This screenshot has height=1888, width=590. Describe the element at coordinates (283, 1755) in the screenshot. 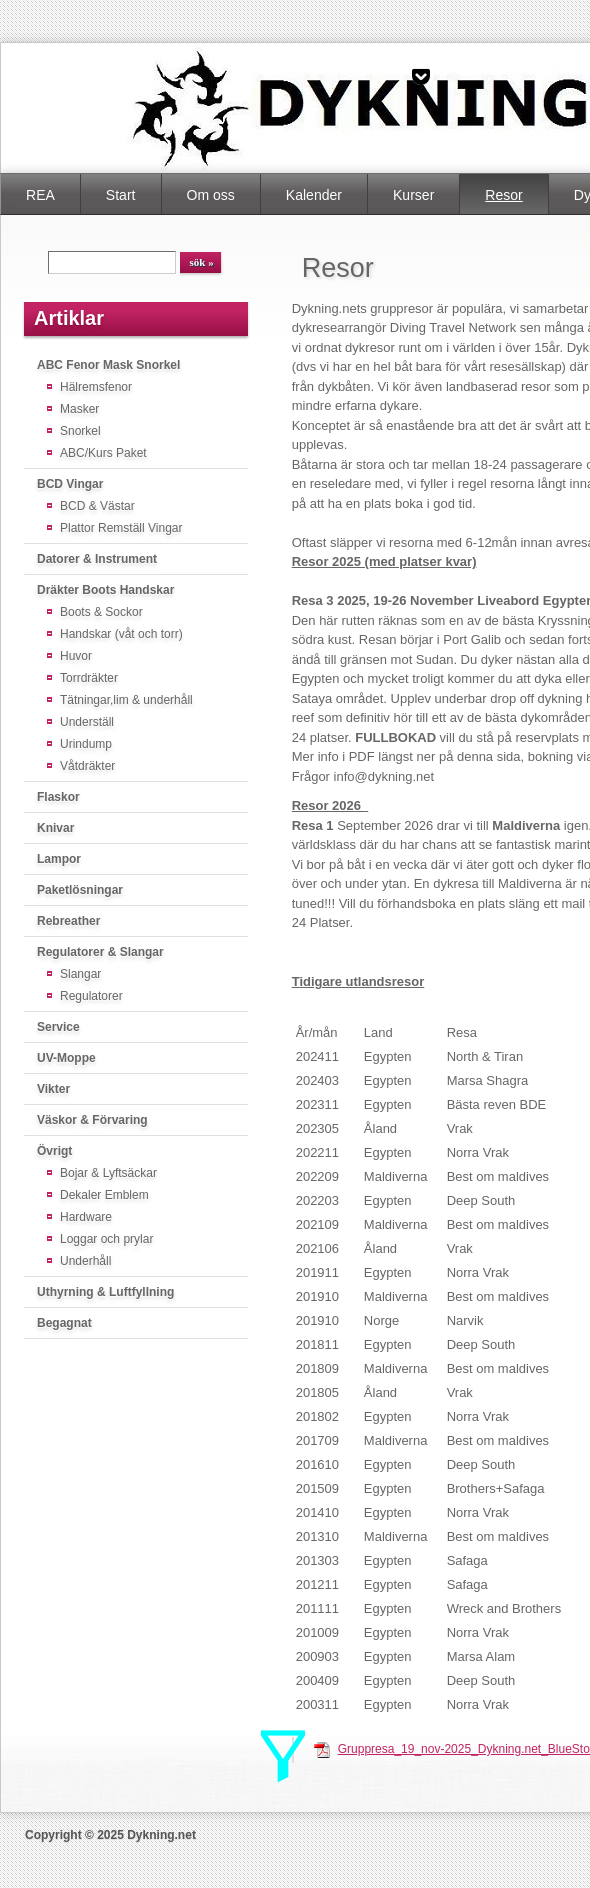

I see `filter or sort content` at that location.